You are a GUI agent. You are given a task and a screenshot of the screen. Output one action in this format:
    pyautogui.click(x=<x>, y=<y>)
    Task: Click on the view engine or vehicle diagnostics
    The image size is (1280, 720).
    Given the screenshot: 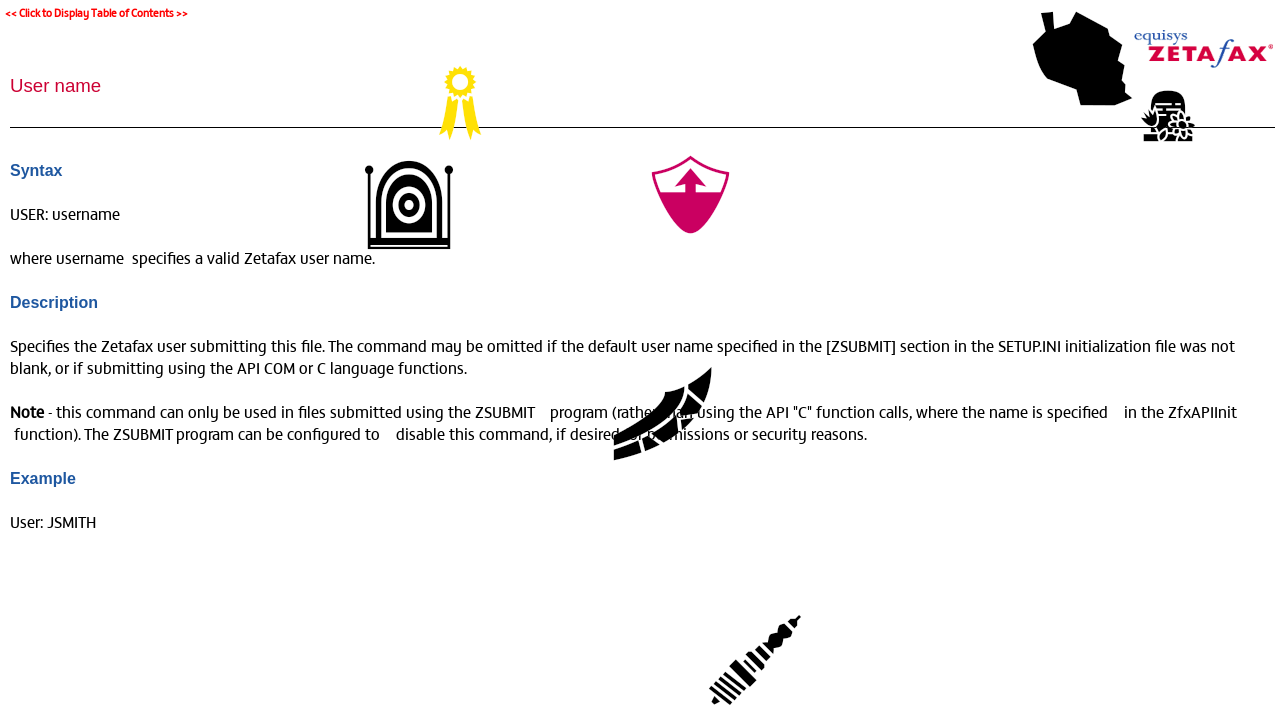 What is the action you would take?
    pyautogui.click(x=755, y=660)
    